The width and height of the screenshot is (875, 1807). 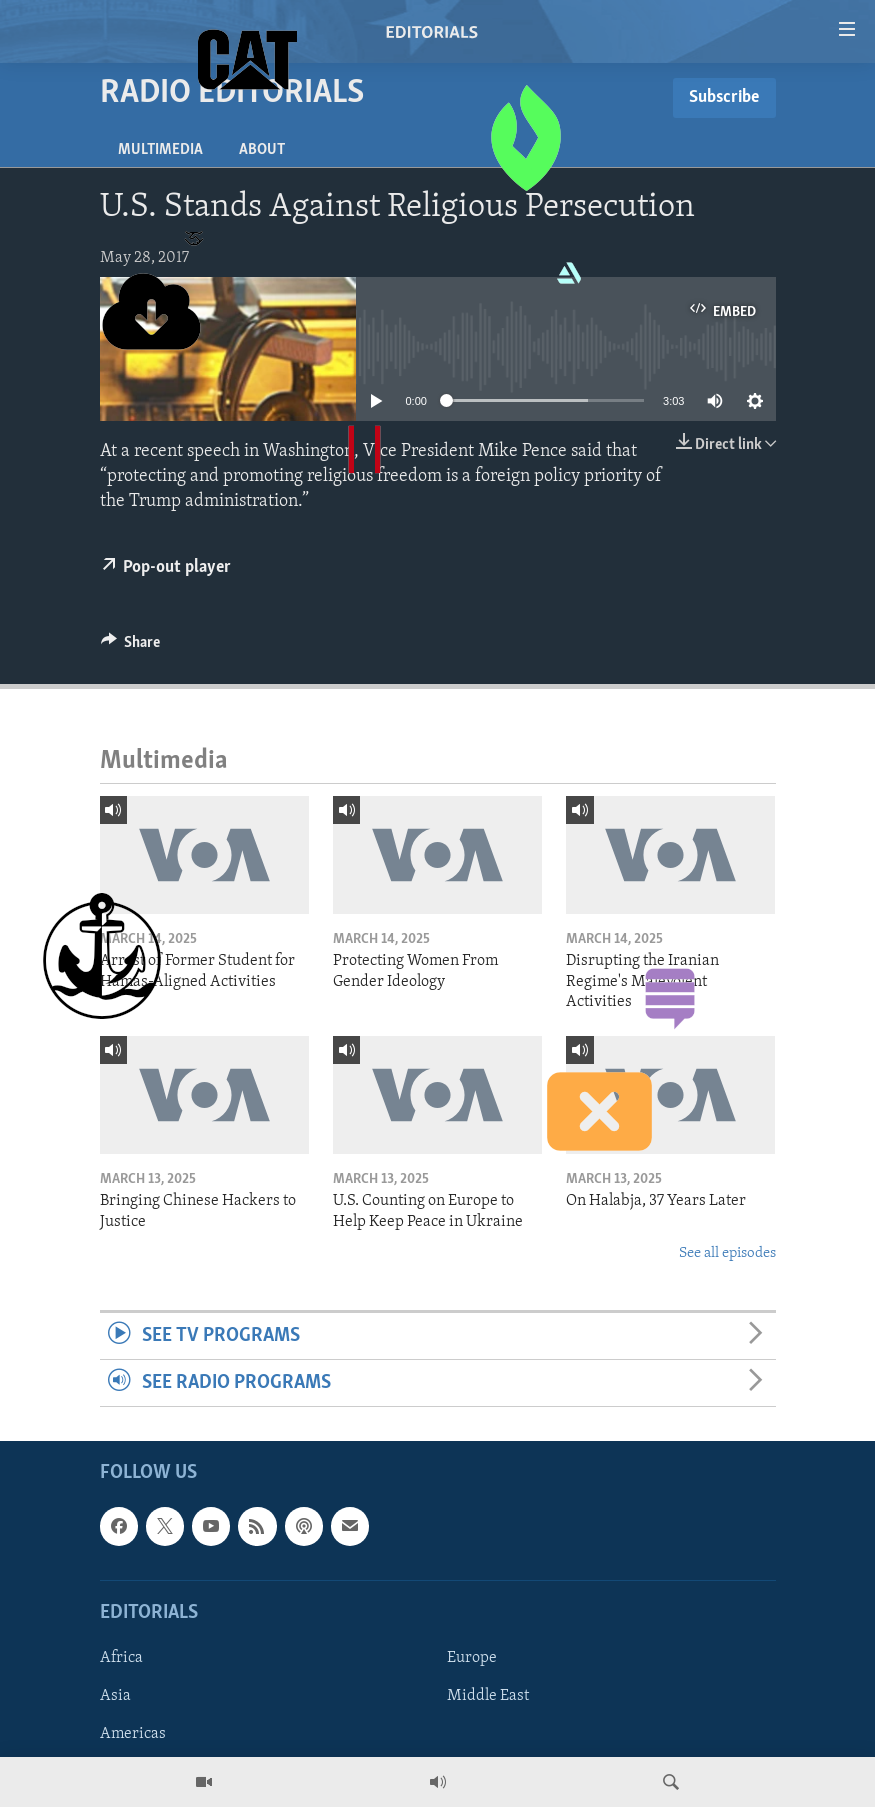 What do you see at coordinates (364, 449) in the screenshot?
I see `pause media playback` at bounding box center [364, 449].